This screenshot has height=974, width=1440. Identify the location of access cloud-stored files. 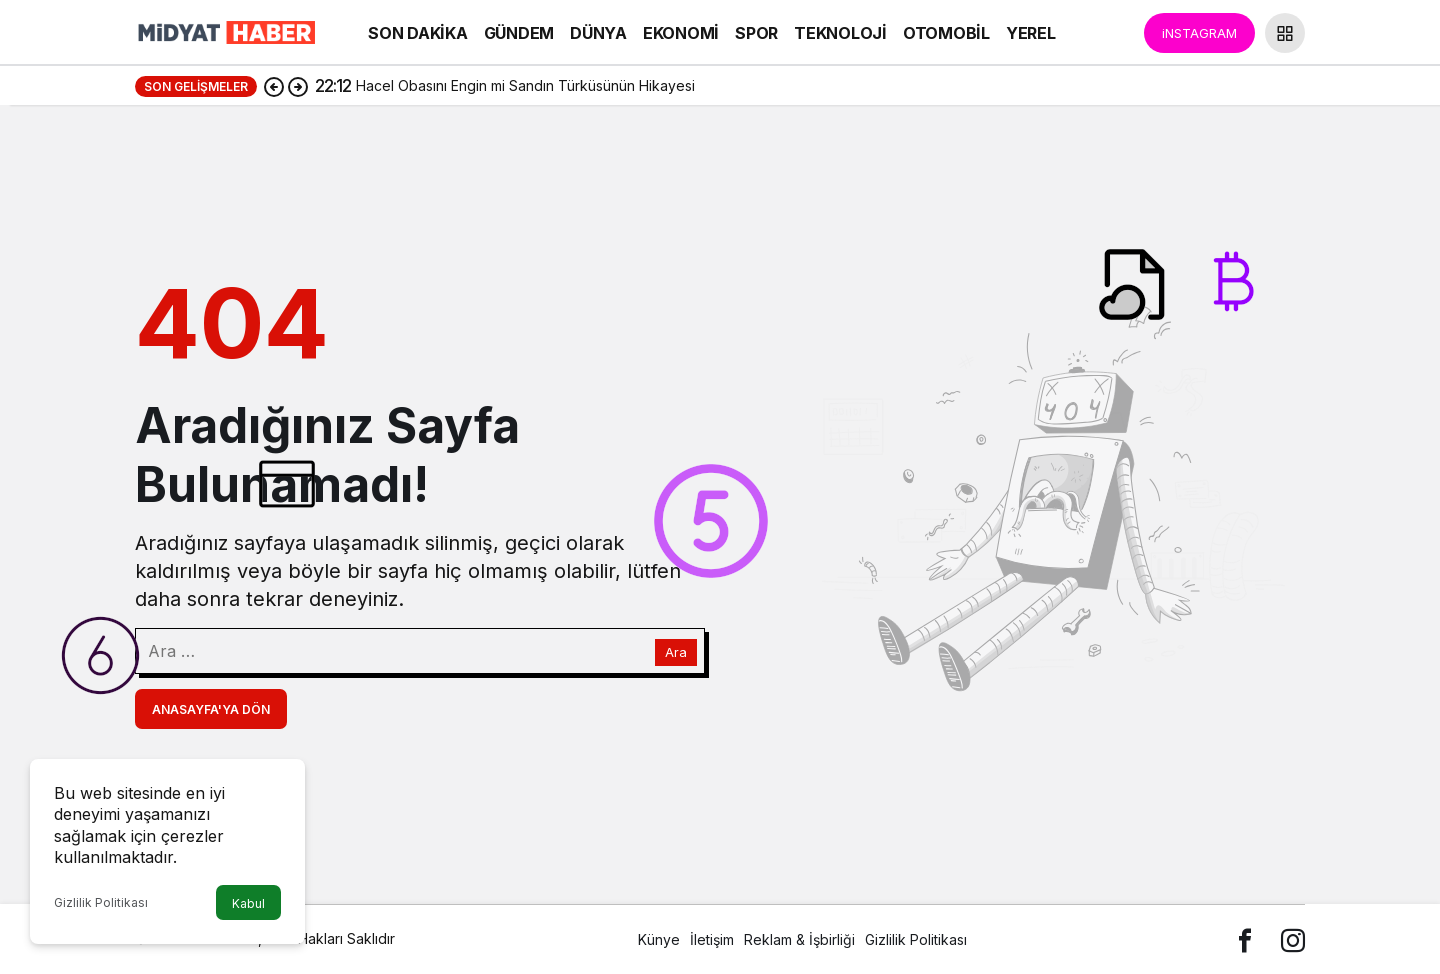
(1134, 284).